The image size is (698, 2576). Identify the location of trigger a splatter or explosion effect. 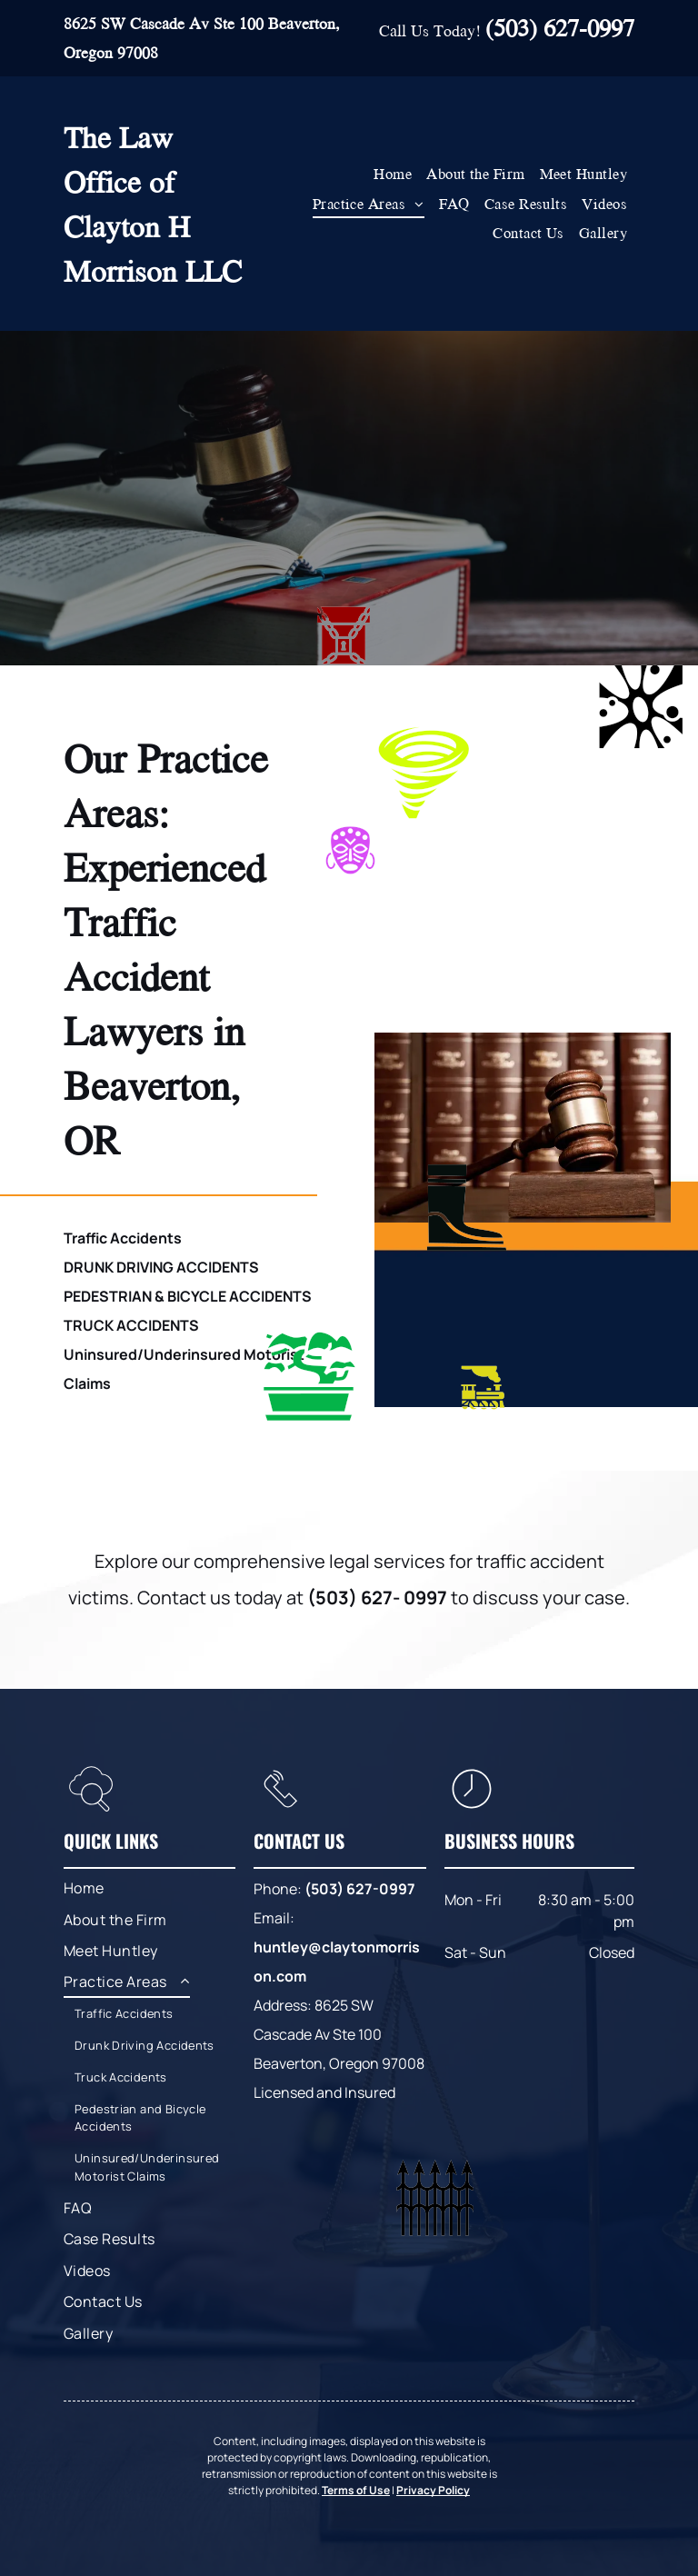
(641, 706).